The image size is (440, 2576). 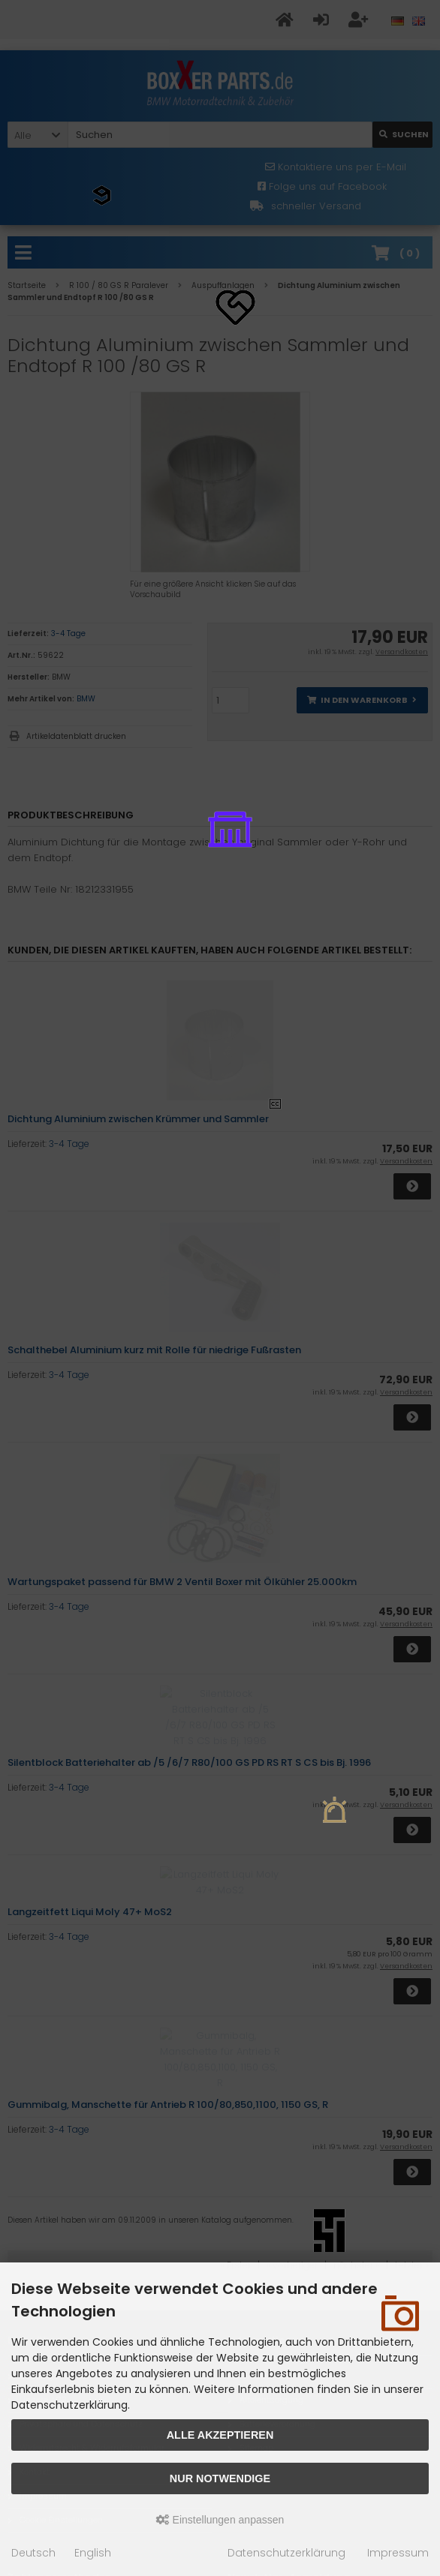 What do you see at coordinates (235, 307) in the screenshot?
I see `access customer service or support` at bounding box center [235, 307].